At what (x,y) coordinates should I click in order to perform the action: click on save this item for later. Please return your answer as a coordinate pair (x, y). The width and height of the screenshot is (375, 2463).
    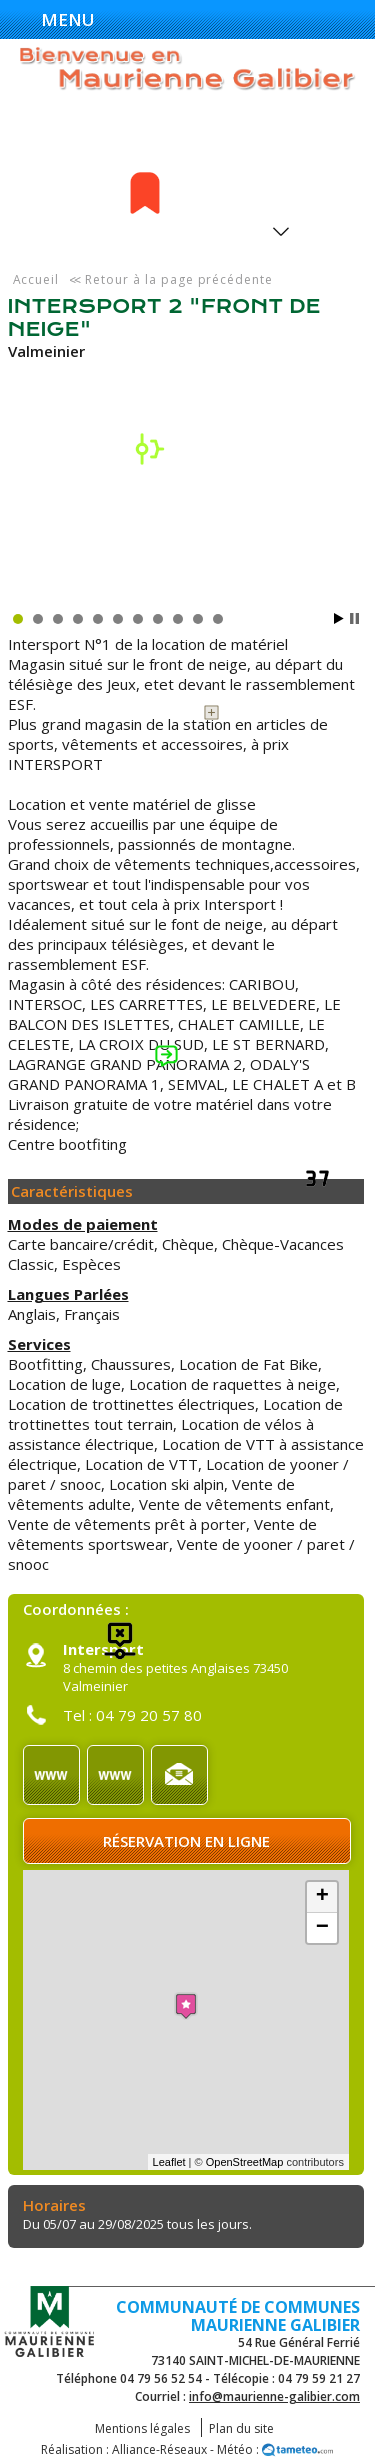
    Looking at the image, I should click on (145, 193).